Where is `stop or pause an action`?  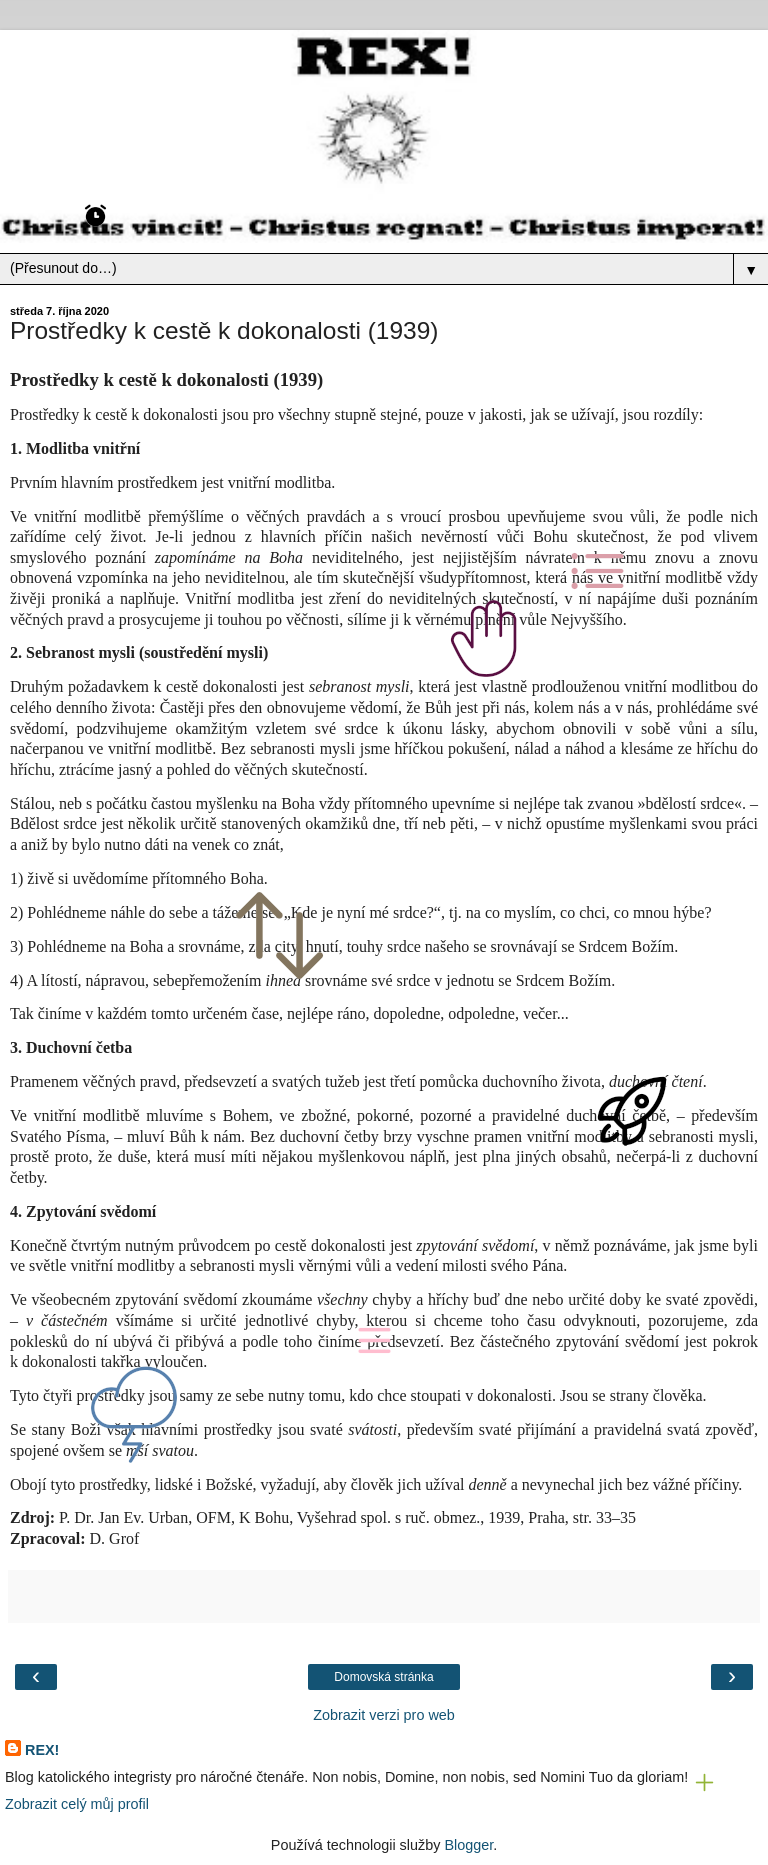
stop or pause an action is located at coordinates (486, 638).